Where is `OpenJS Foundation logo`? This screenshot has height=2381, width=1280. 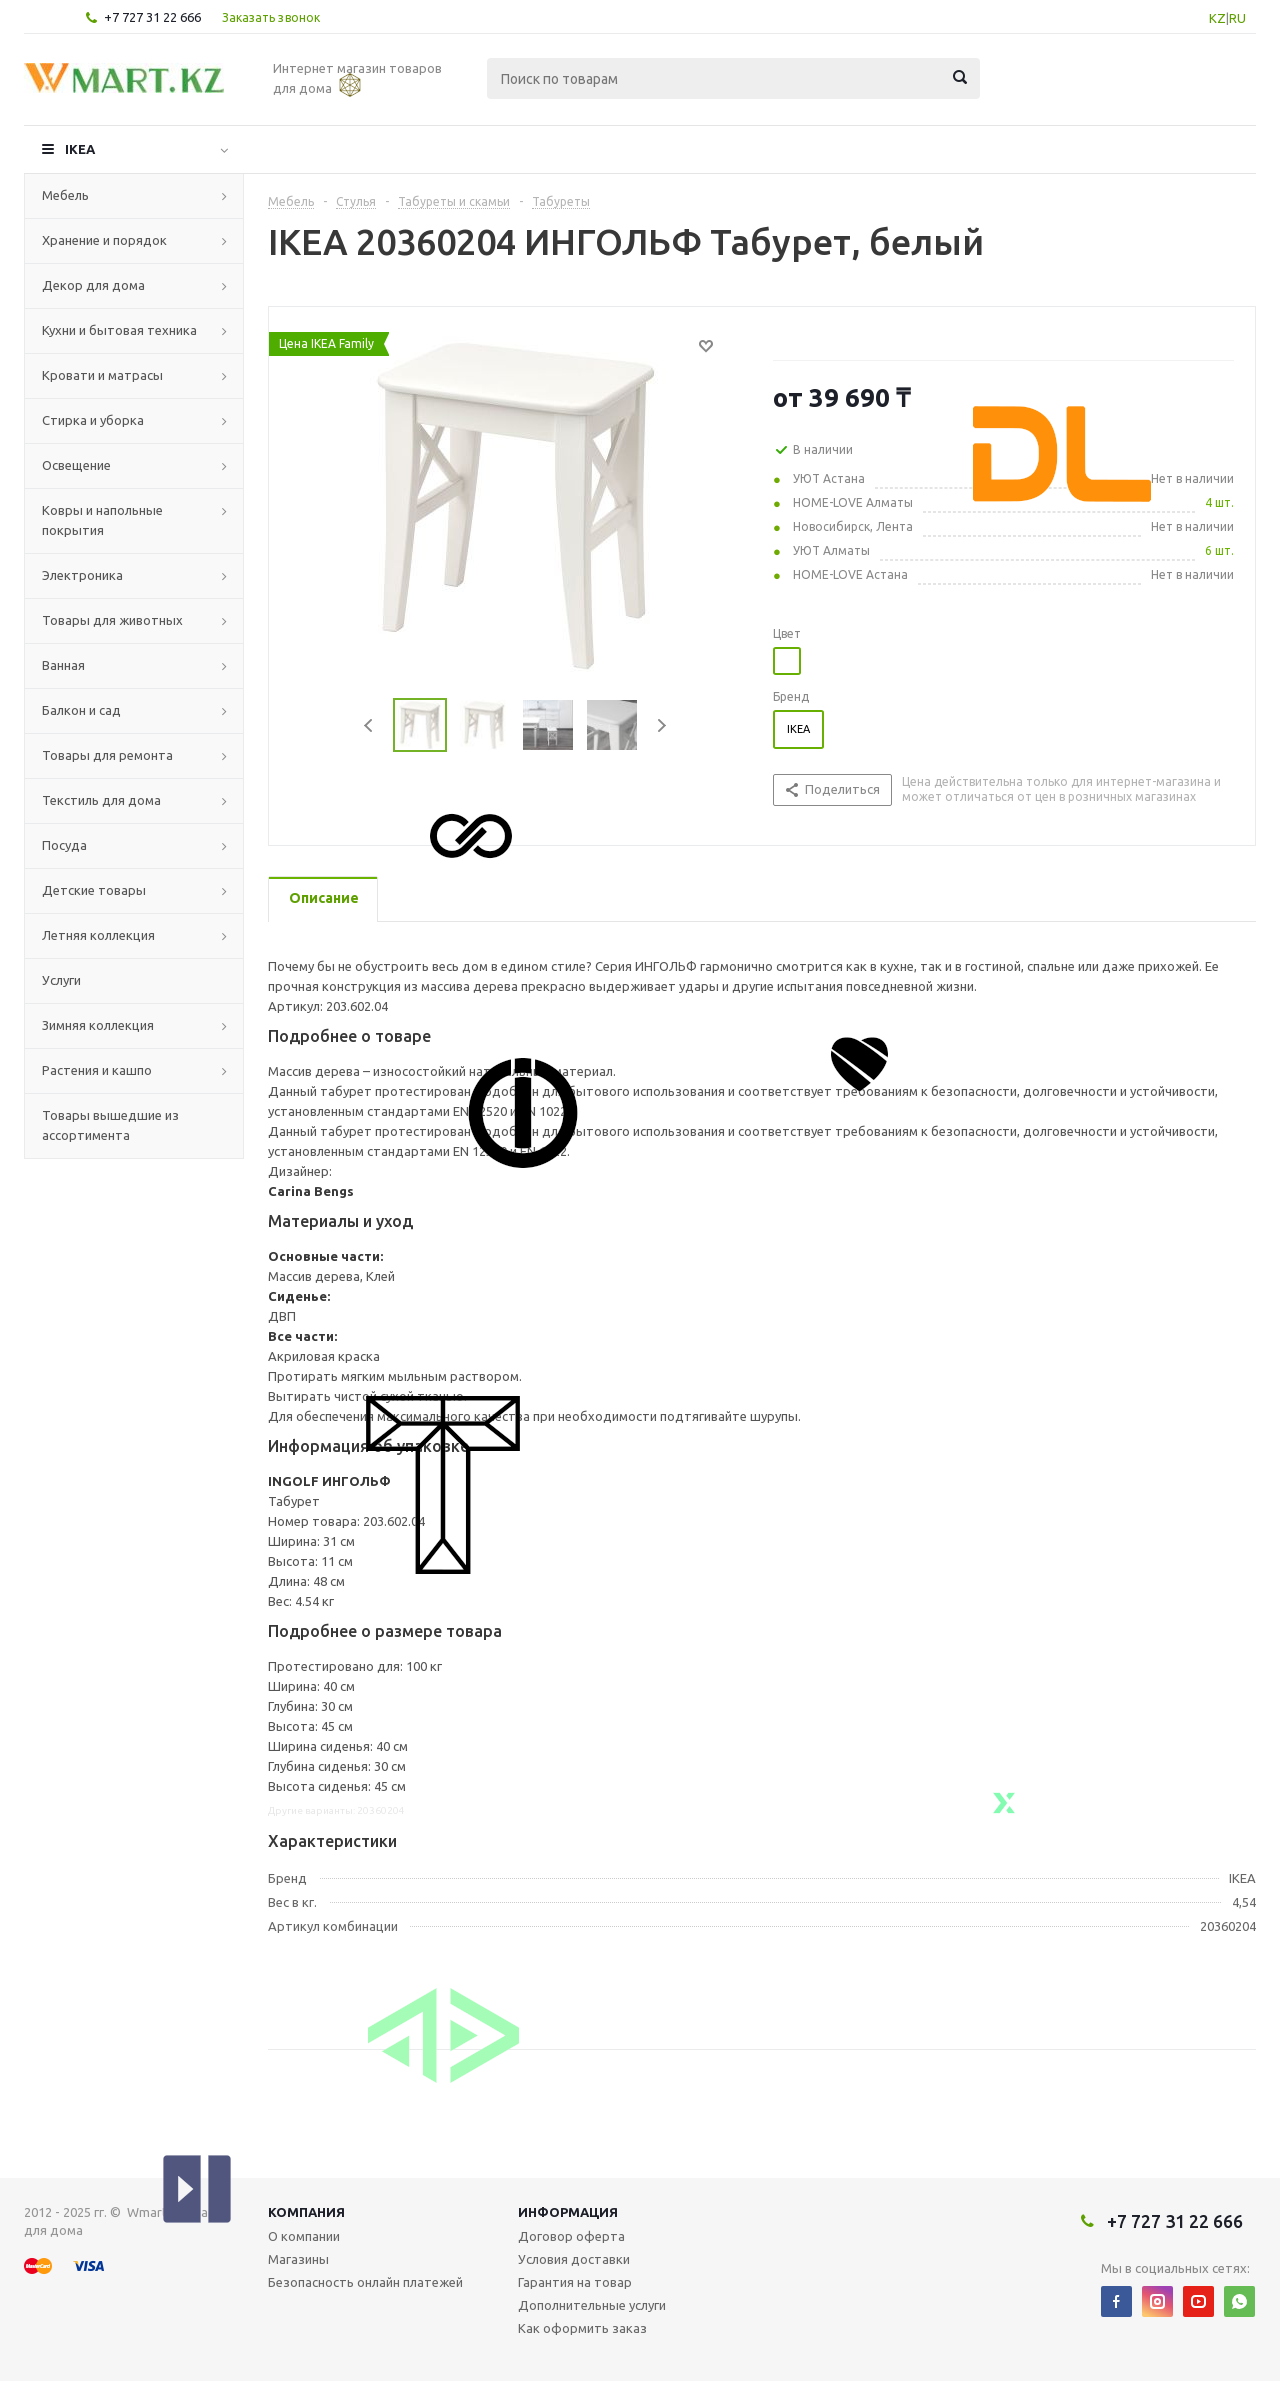 OpenJS Foundation logo is located at coordinates (350, 85).